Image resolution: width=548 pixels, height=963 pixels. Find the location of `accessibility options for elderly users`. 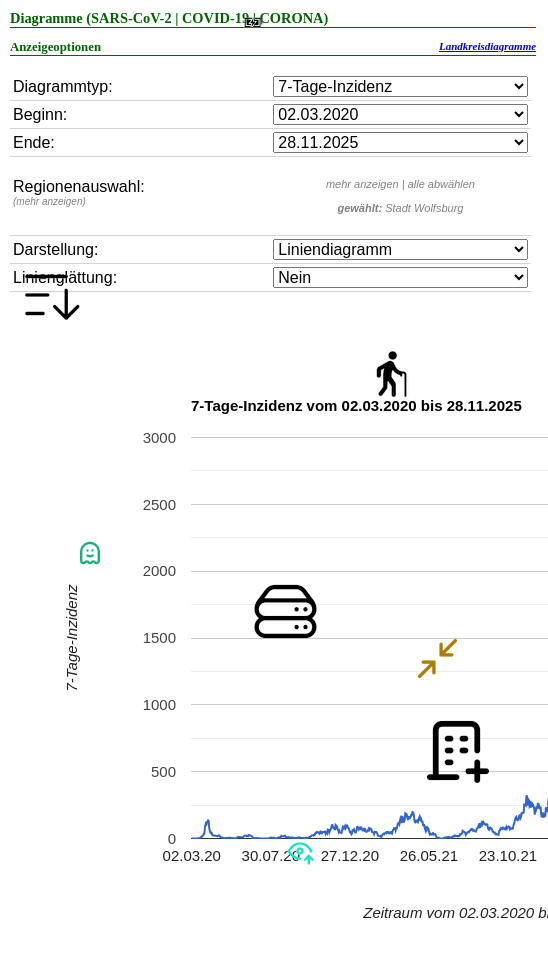

accessibility options for elderly users is located at coordinates (389, 373).